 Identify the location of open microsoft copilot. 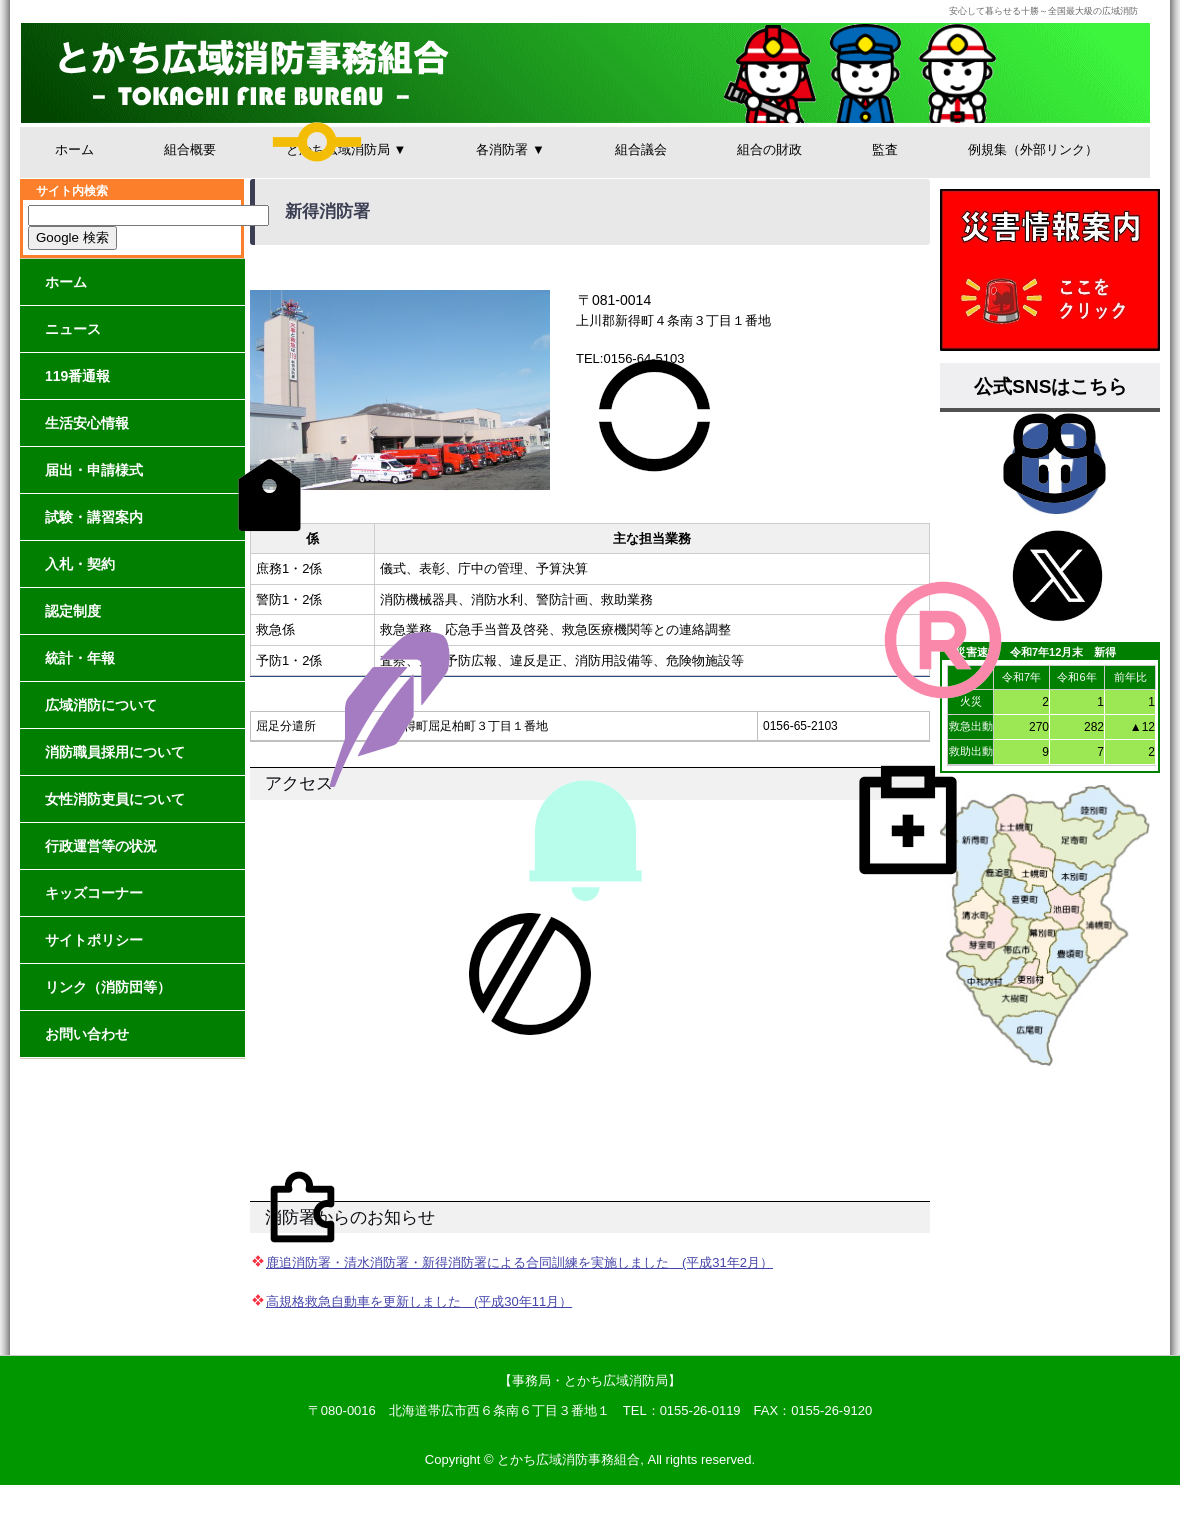
(1054, 457).